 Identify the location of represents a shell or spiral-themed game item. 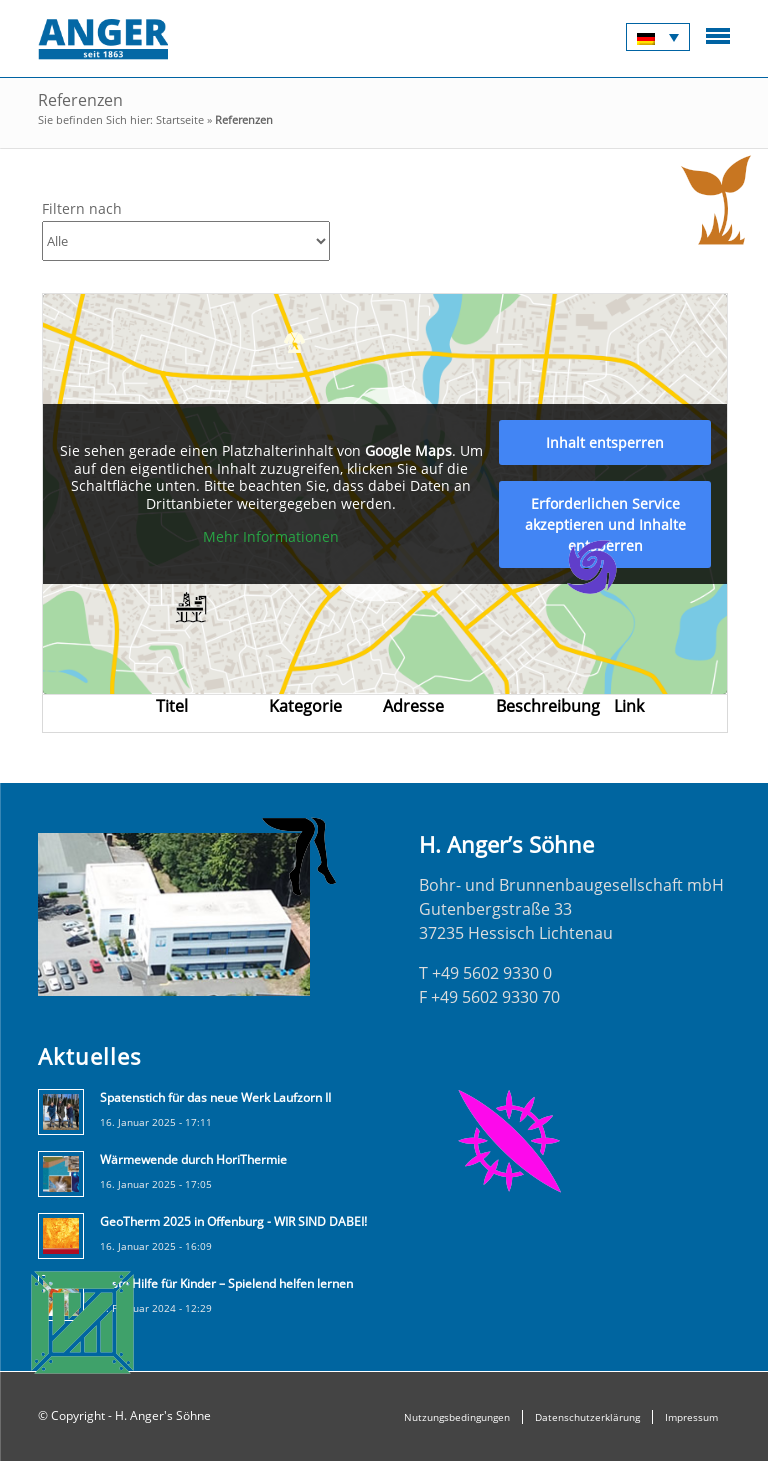
(592, 567).